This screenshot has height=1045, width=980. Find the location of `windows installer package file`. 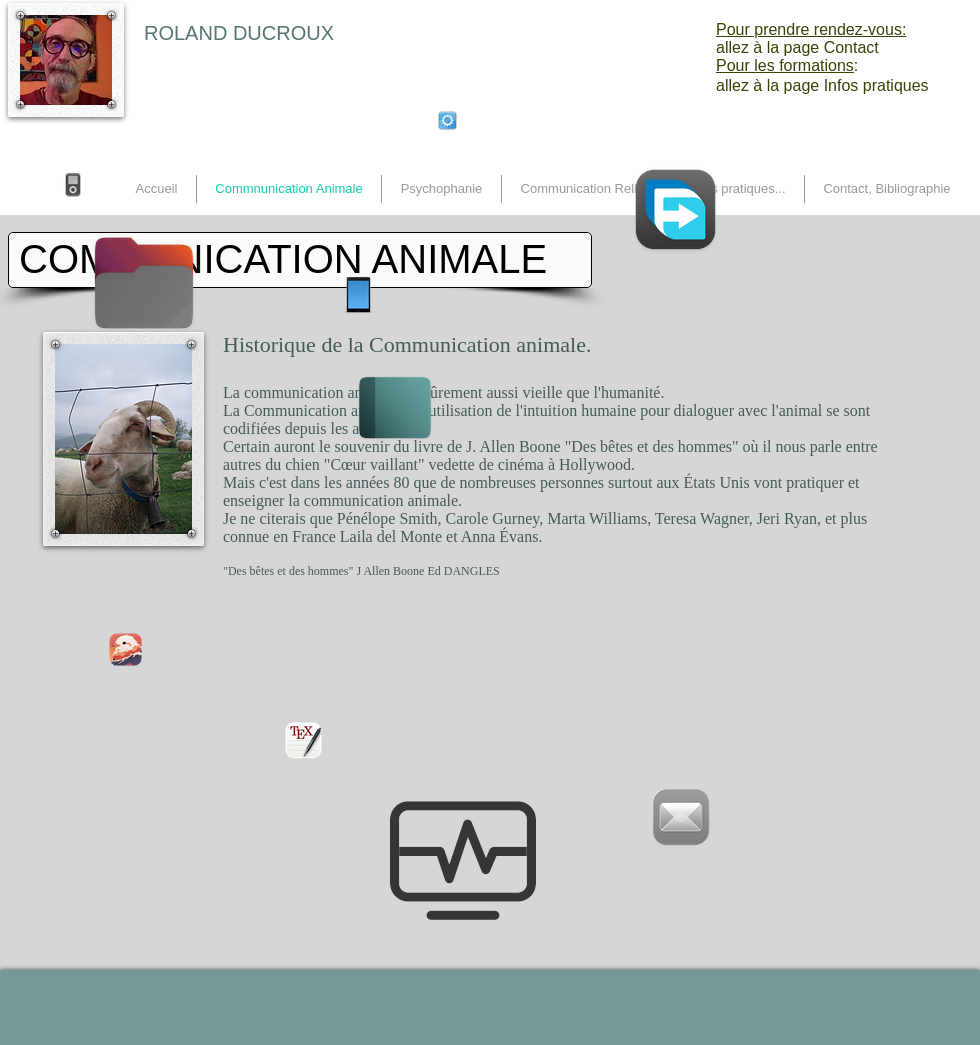

windows installer package file is located at coordinates (447, 120).